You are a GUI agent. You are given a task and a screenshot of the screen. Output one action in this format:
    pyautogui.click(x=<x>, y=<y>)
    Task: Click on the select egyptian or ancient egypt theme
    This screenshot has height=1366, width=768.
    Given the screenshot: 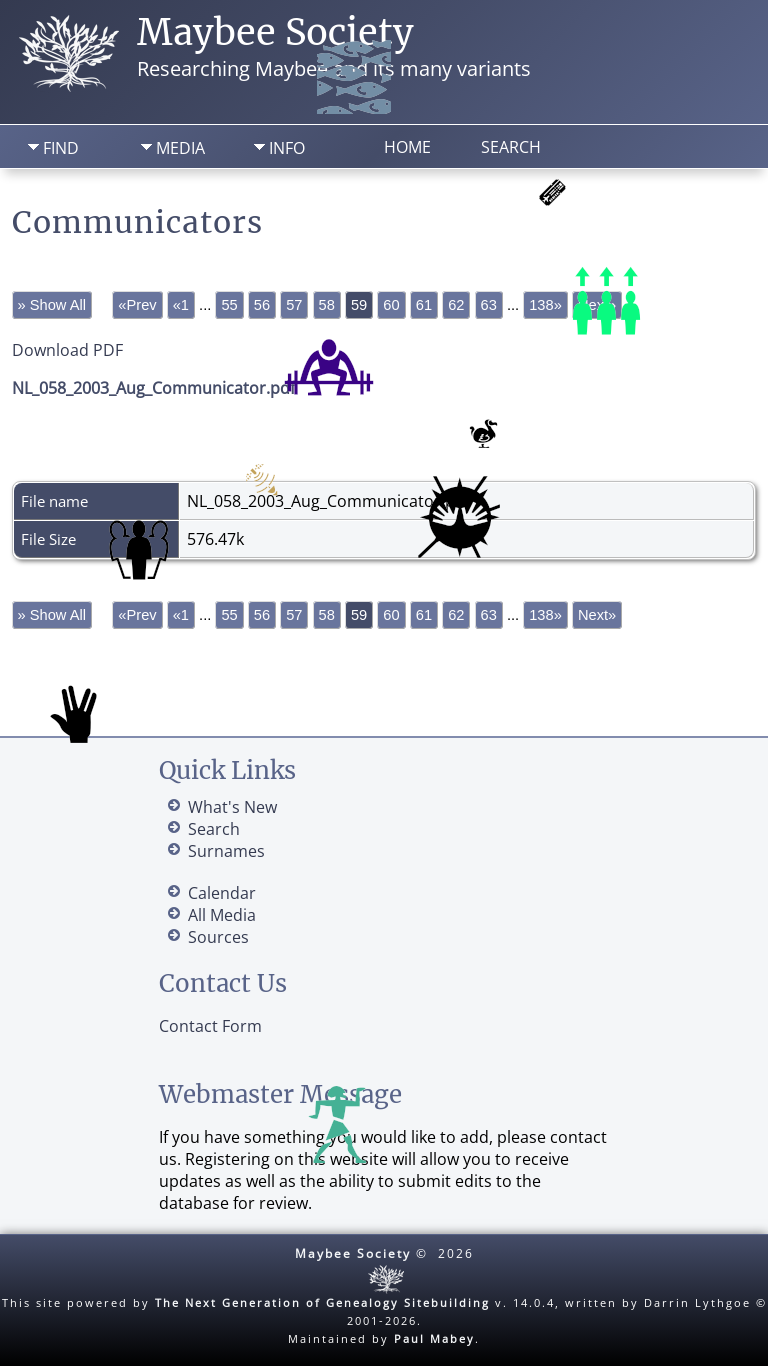 What is the action you would take?
    pyautogui.click(x=337, y=1124)
    